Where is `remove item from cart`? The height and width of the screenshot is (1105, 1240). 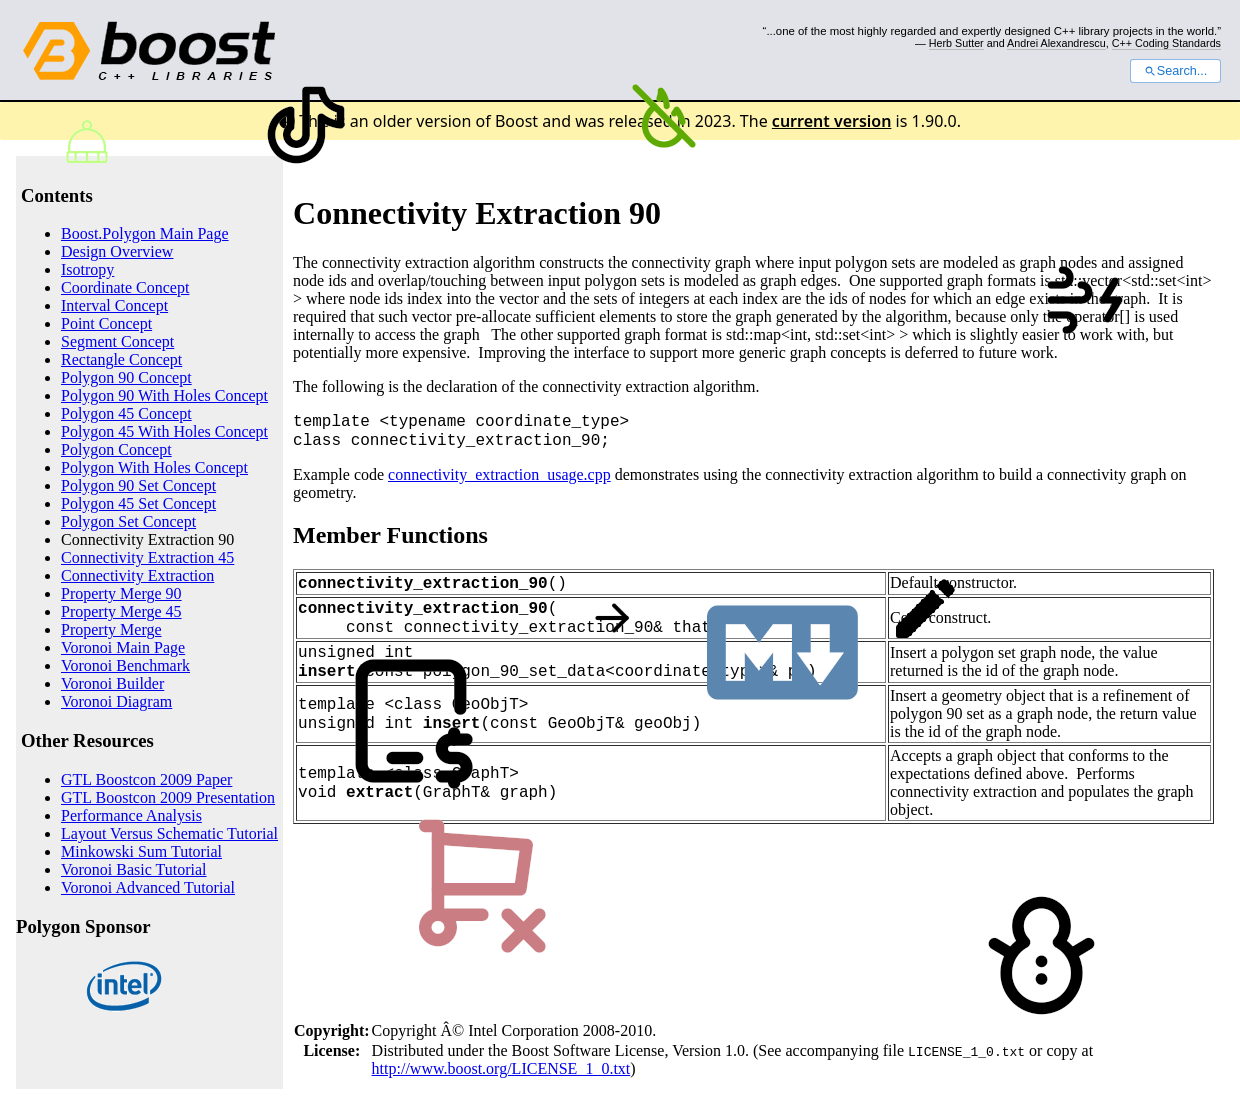
remove item from cart is located at coordinates (476, 883).